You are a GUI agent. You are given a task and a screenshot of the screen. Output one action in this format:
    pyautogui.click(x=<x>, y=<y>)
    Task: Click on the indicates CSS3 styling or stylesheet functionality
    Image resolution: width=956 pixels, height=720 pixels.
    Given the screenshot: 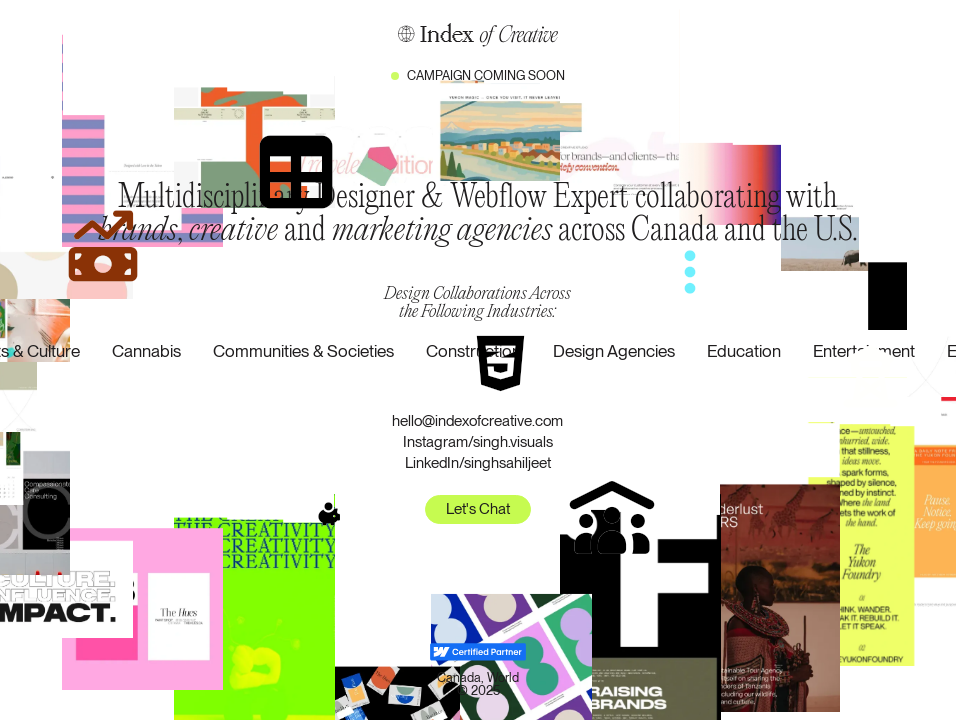 What is the action you would take?
    pyautogui.click(x=500, y=363)
    